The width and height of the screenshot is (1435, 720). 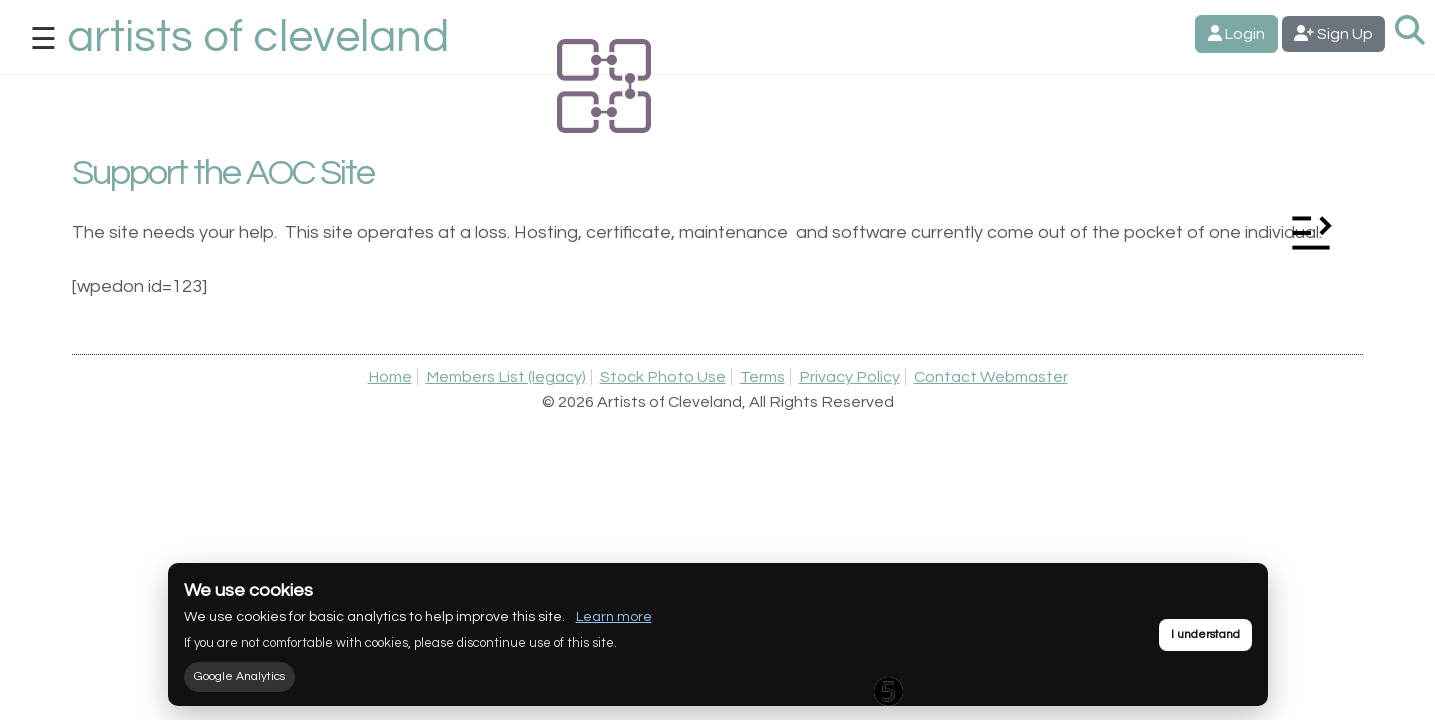 What do you see at coordinates (888, 691) in the screenshot?
I see `JUnit 5 testing framework logo` at bounding box center [888, 691].